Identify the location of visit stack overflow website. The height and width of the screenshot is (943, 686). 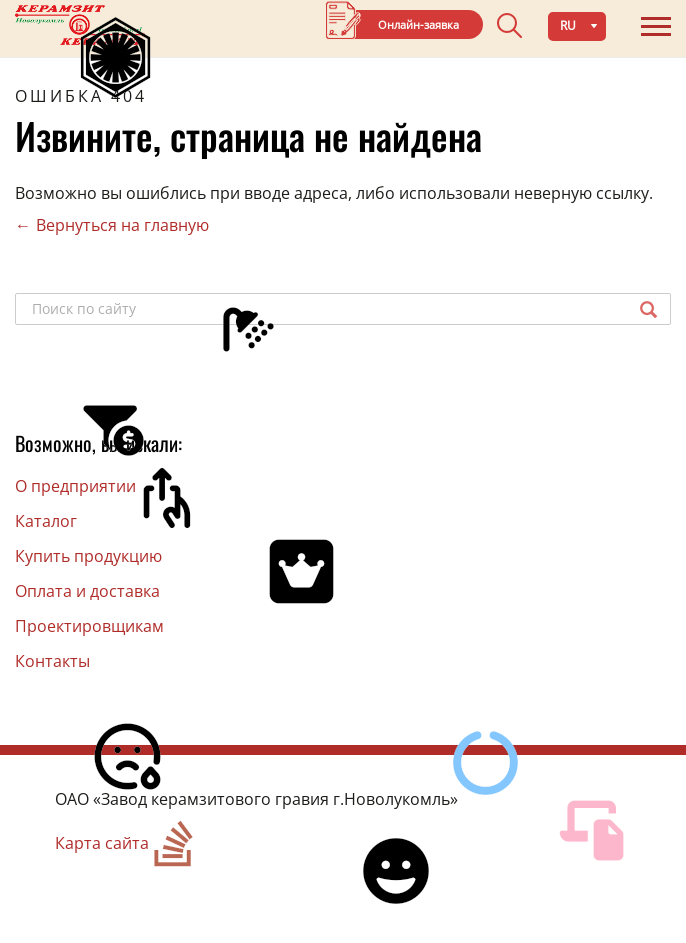
(173, 843).